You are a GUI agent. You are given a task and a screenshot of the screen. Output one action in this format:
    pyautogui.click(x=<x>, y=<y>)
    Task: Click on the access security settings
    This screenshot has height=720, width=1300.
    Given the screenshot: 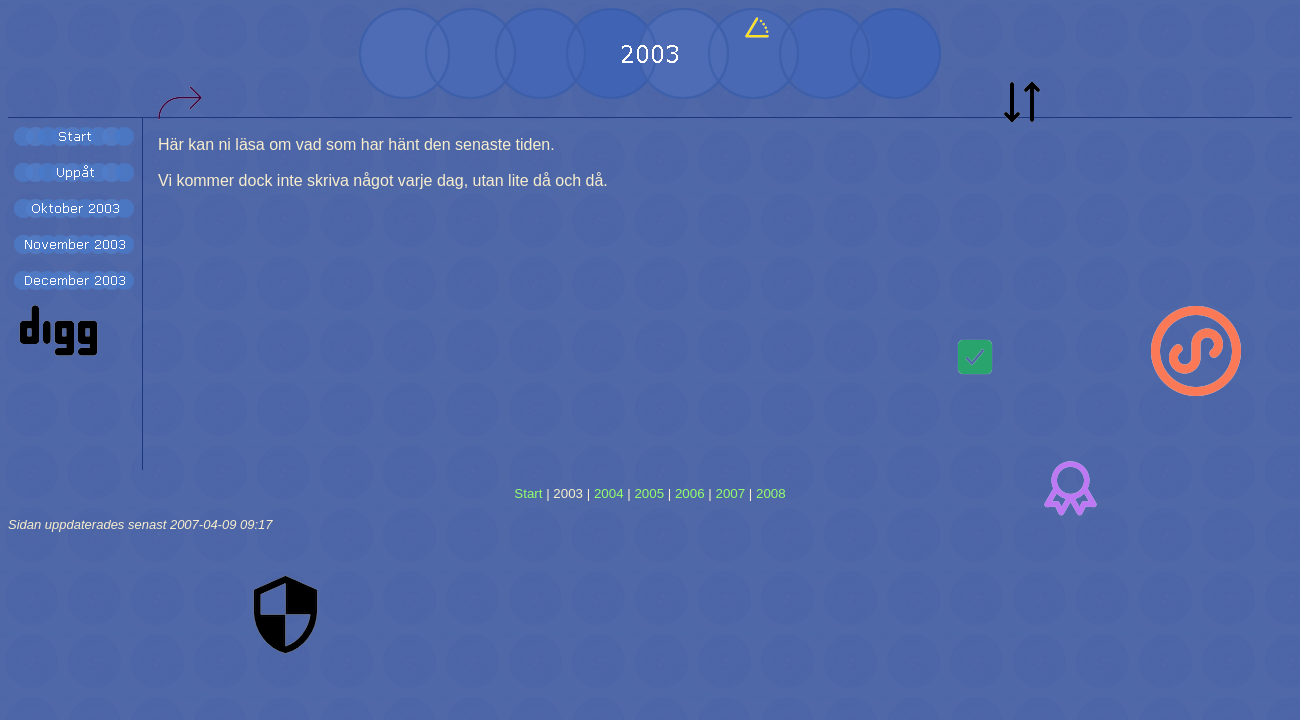 What is the action you would take?
    pyautogui.click(x=285, y=614)
    